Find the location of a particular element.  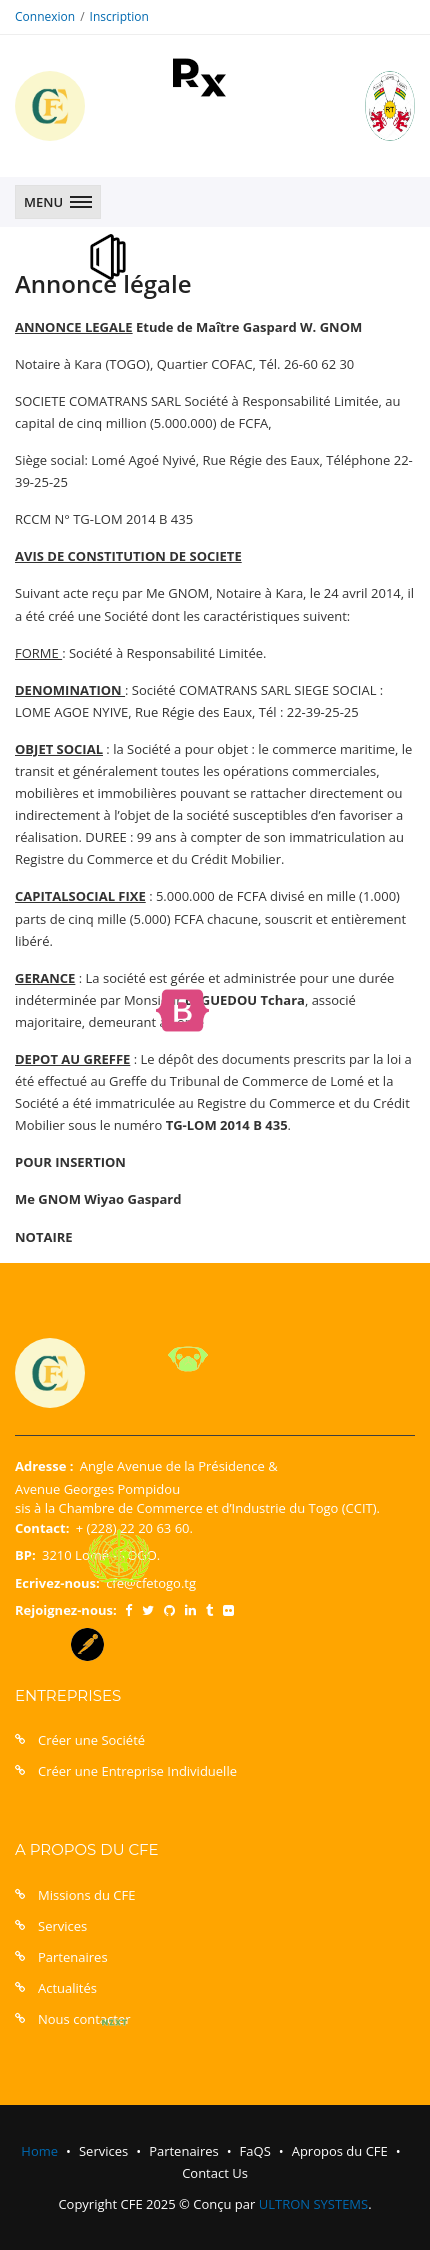

NZXT brand logo is located at coordinates (114, 2022).